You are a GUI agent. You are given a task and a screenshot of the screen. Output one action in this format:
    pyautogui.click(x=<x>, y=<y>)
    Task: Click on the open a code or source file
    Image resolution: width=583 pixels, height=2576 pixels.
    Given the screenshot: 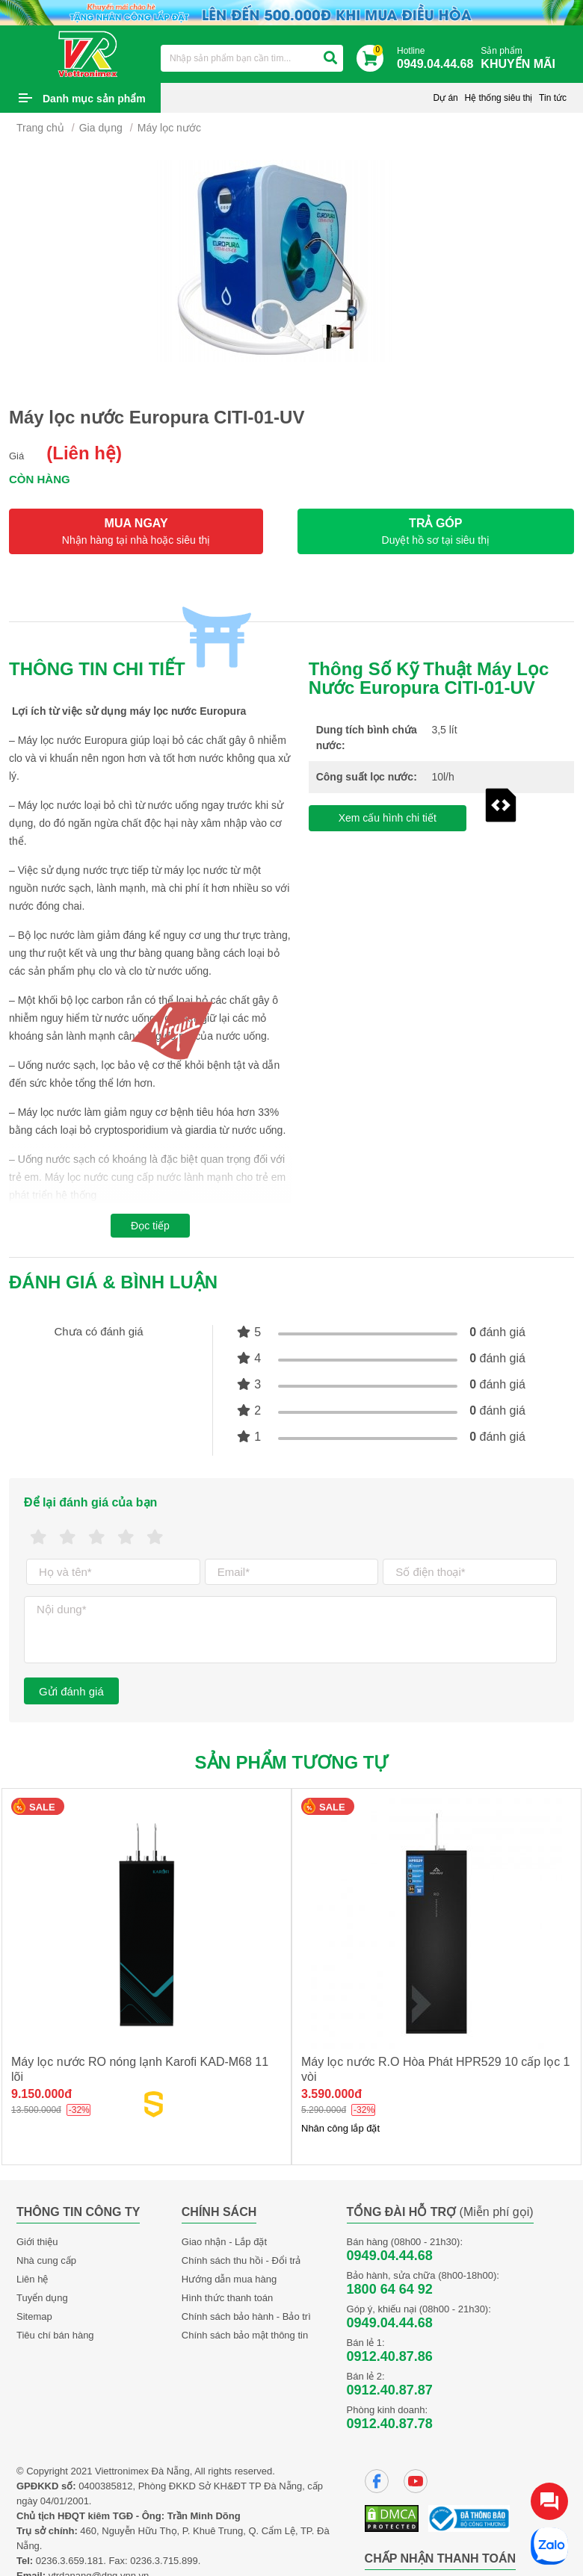 What is the action you would take?
    pyautogui.click(x=501, y=805)
    